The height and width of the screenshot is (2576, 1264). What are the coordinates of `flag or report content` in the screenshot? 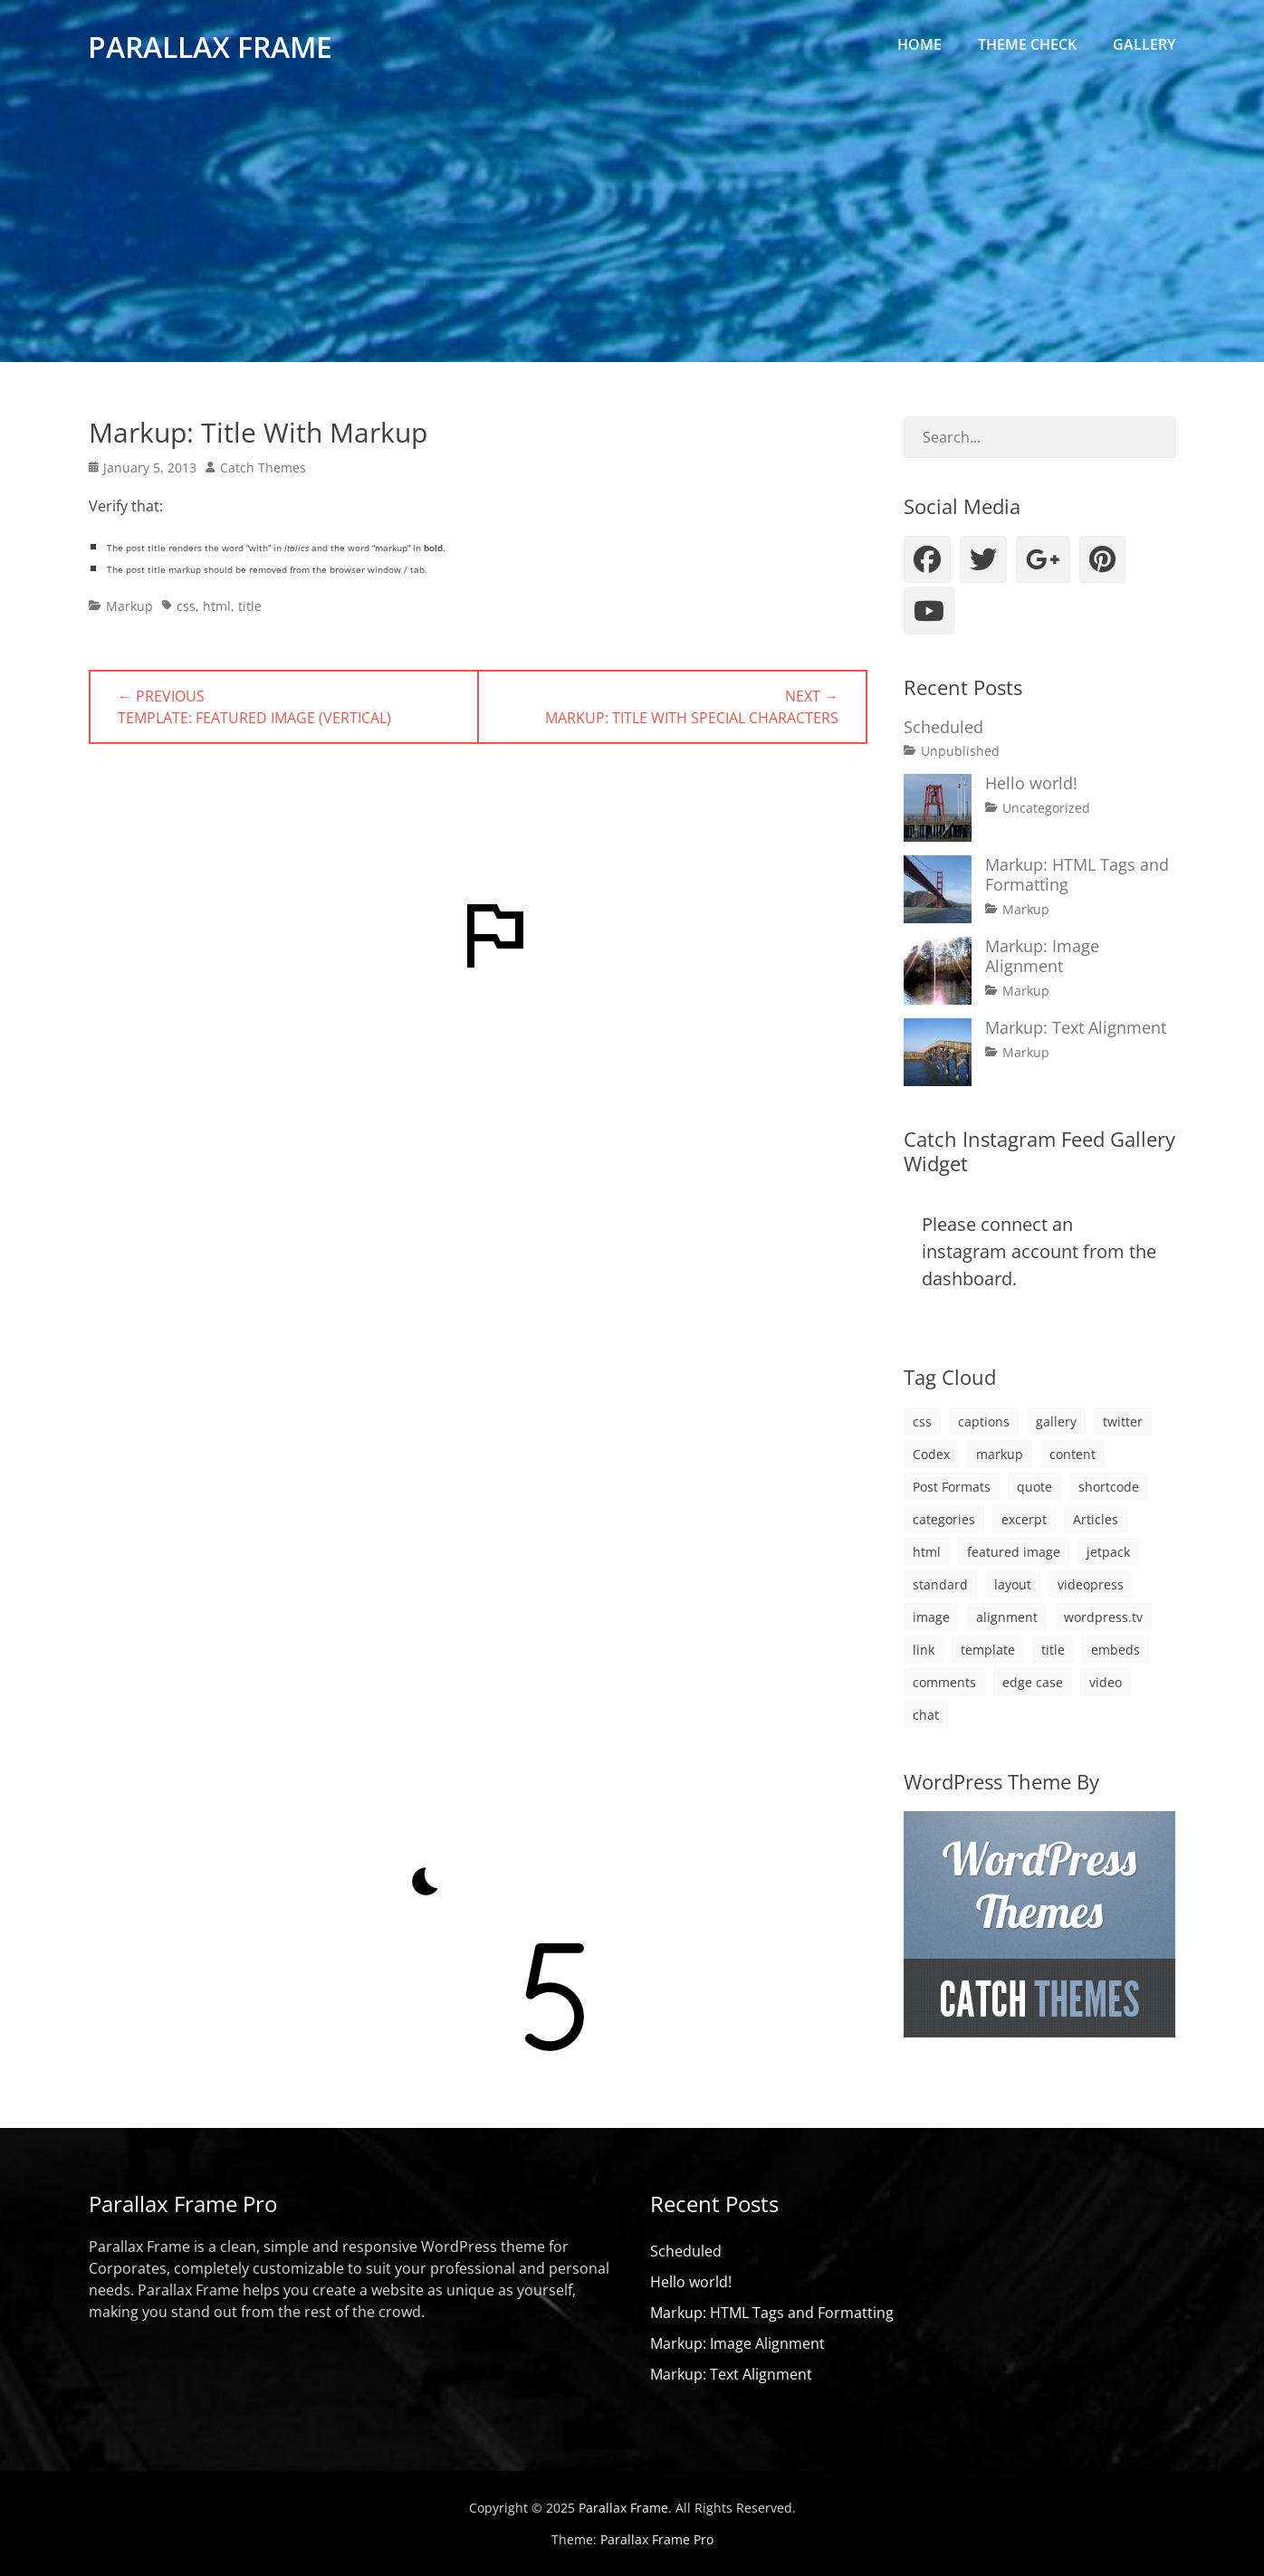 It's located at (493, 933).